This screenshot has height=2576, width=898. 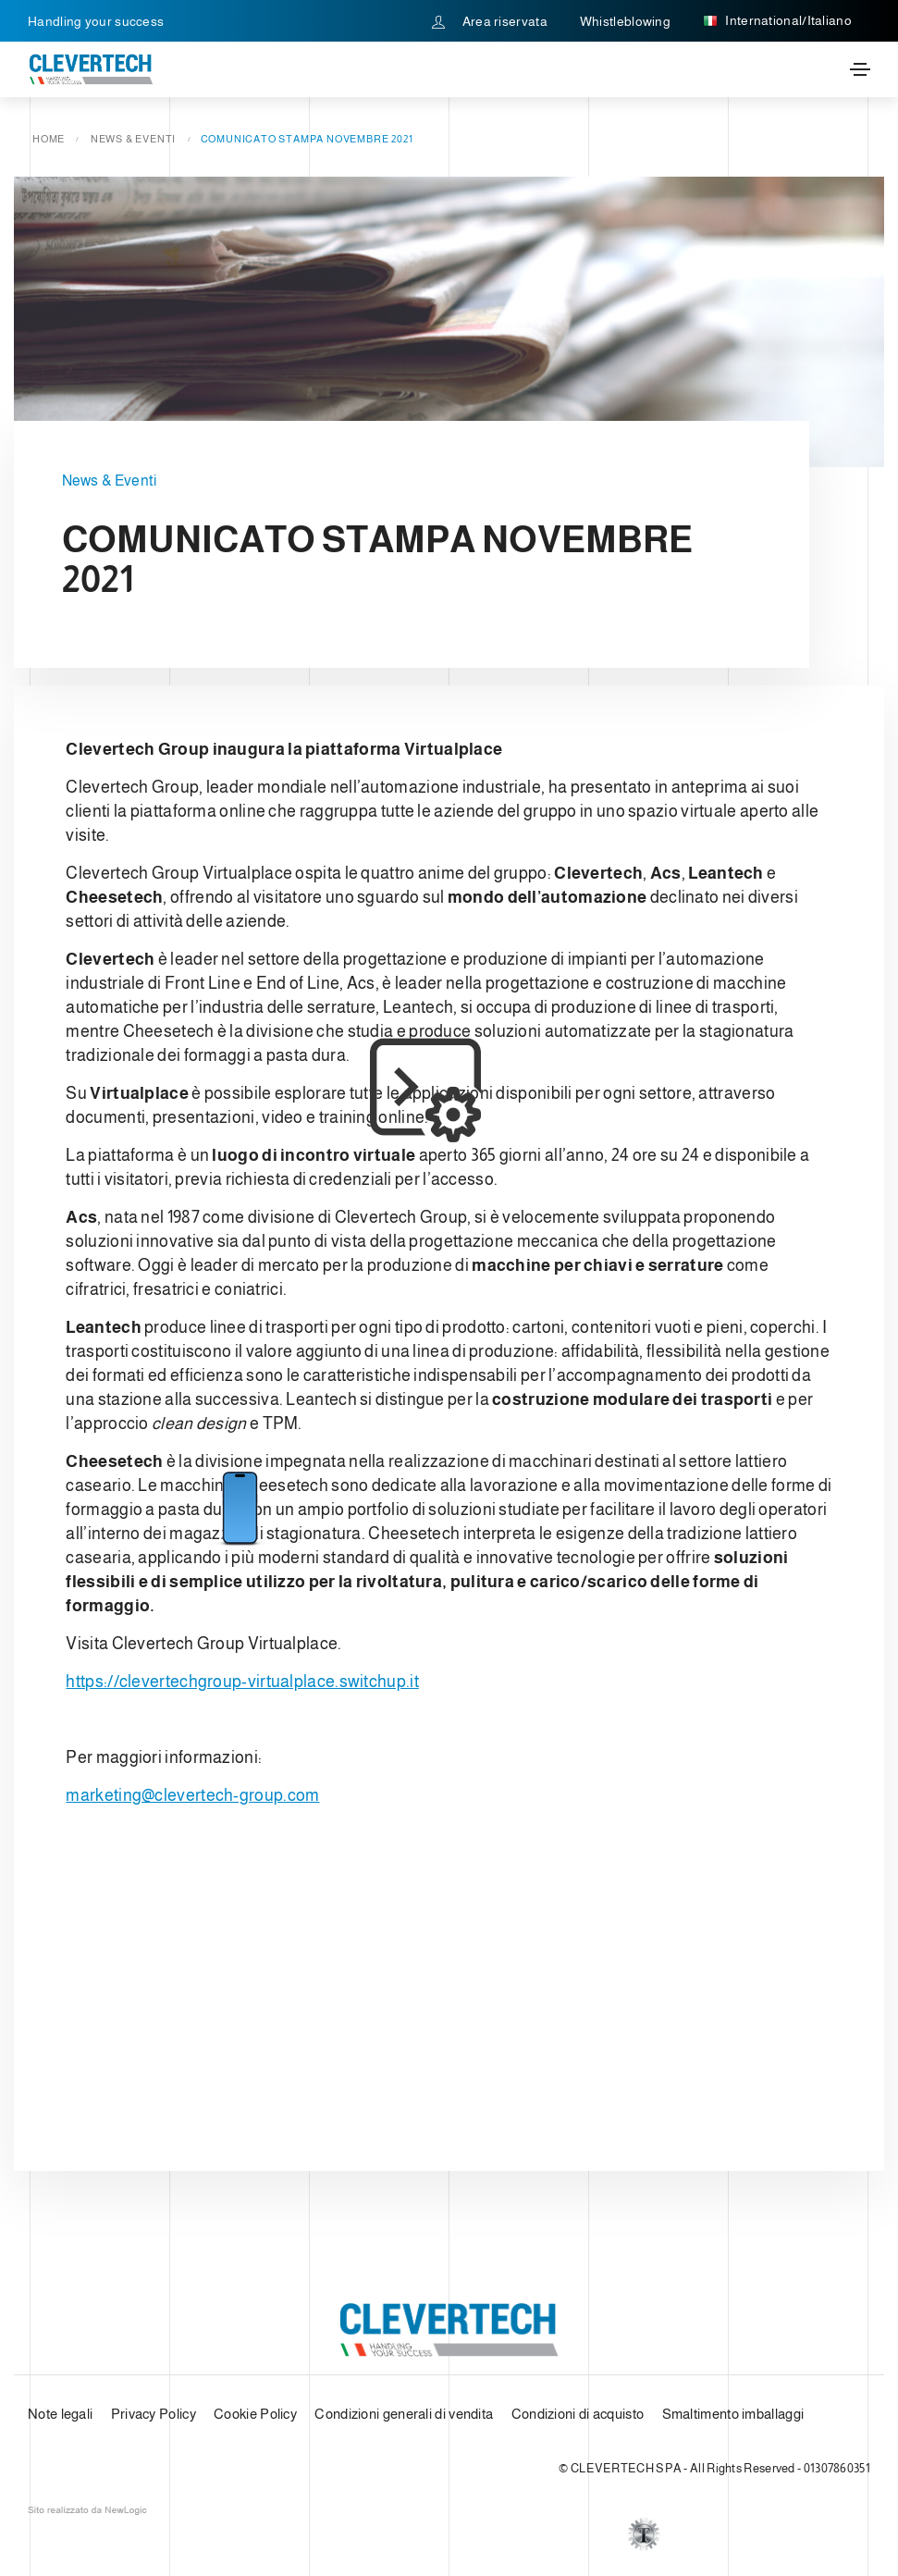 I want to click on access text behavior settings in iMovie, so click(x=644, y=2534).